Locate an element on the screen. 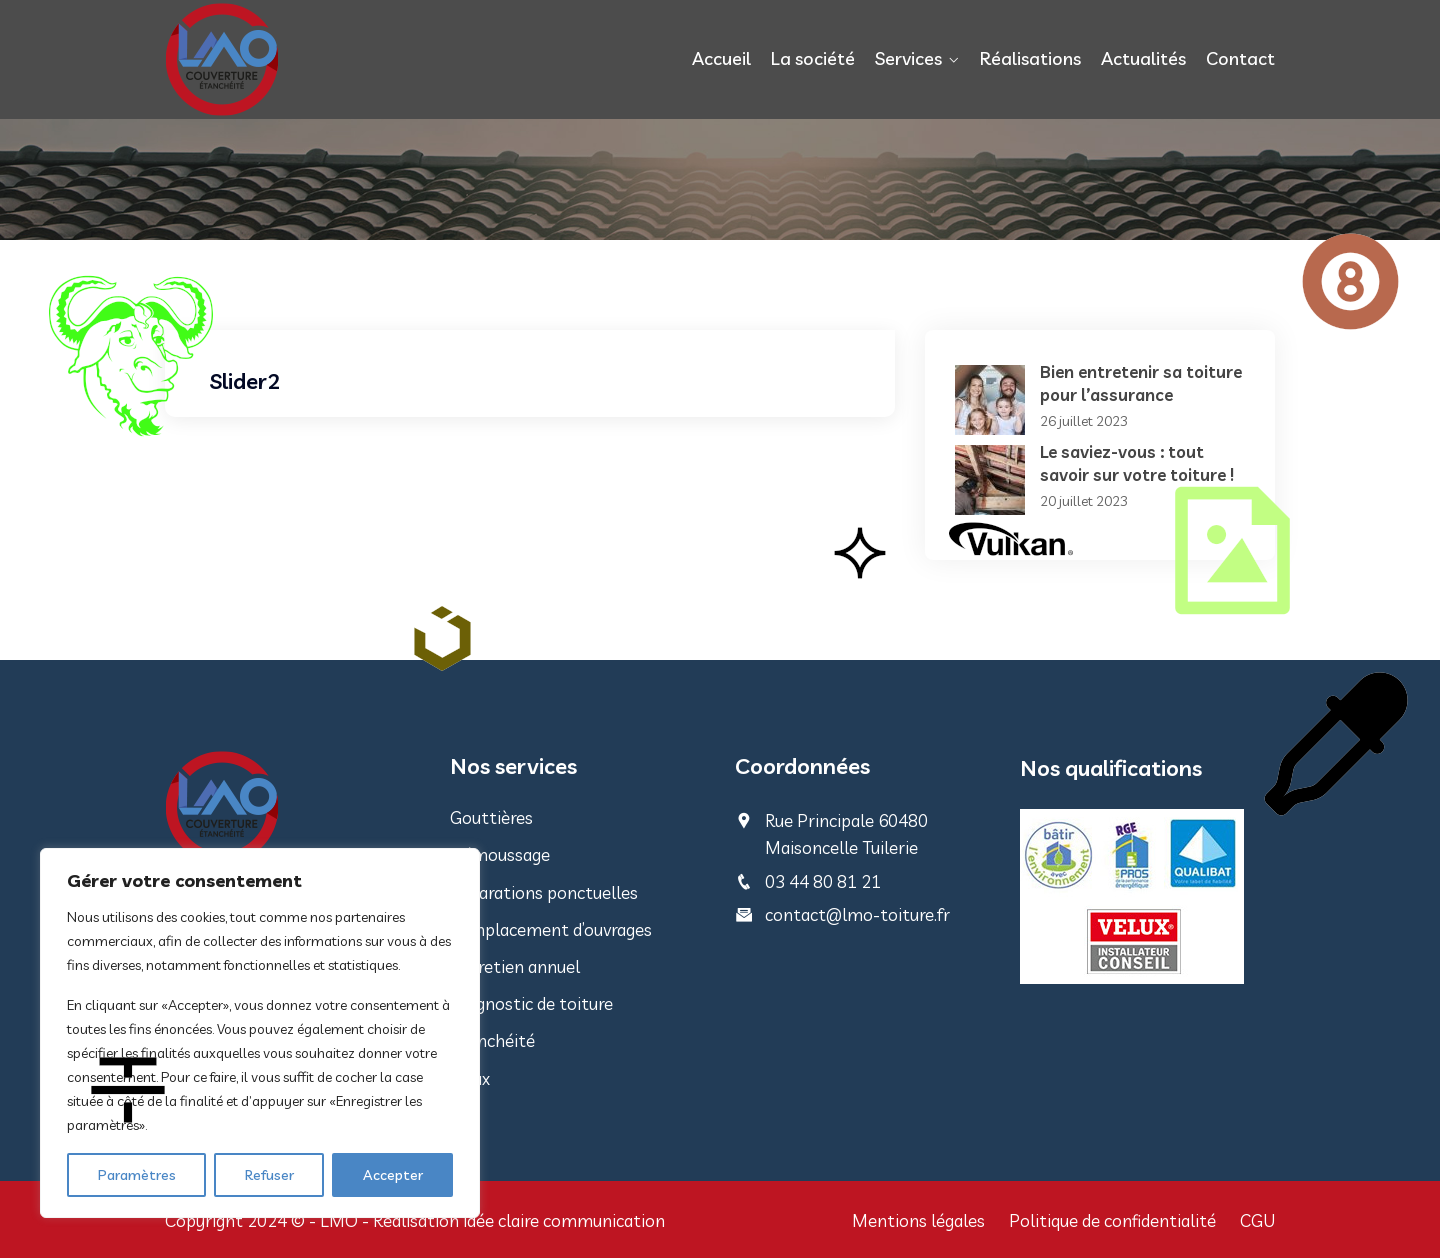  apply strikethrough formatting to selected text is located at coordinates (128, 1090).